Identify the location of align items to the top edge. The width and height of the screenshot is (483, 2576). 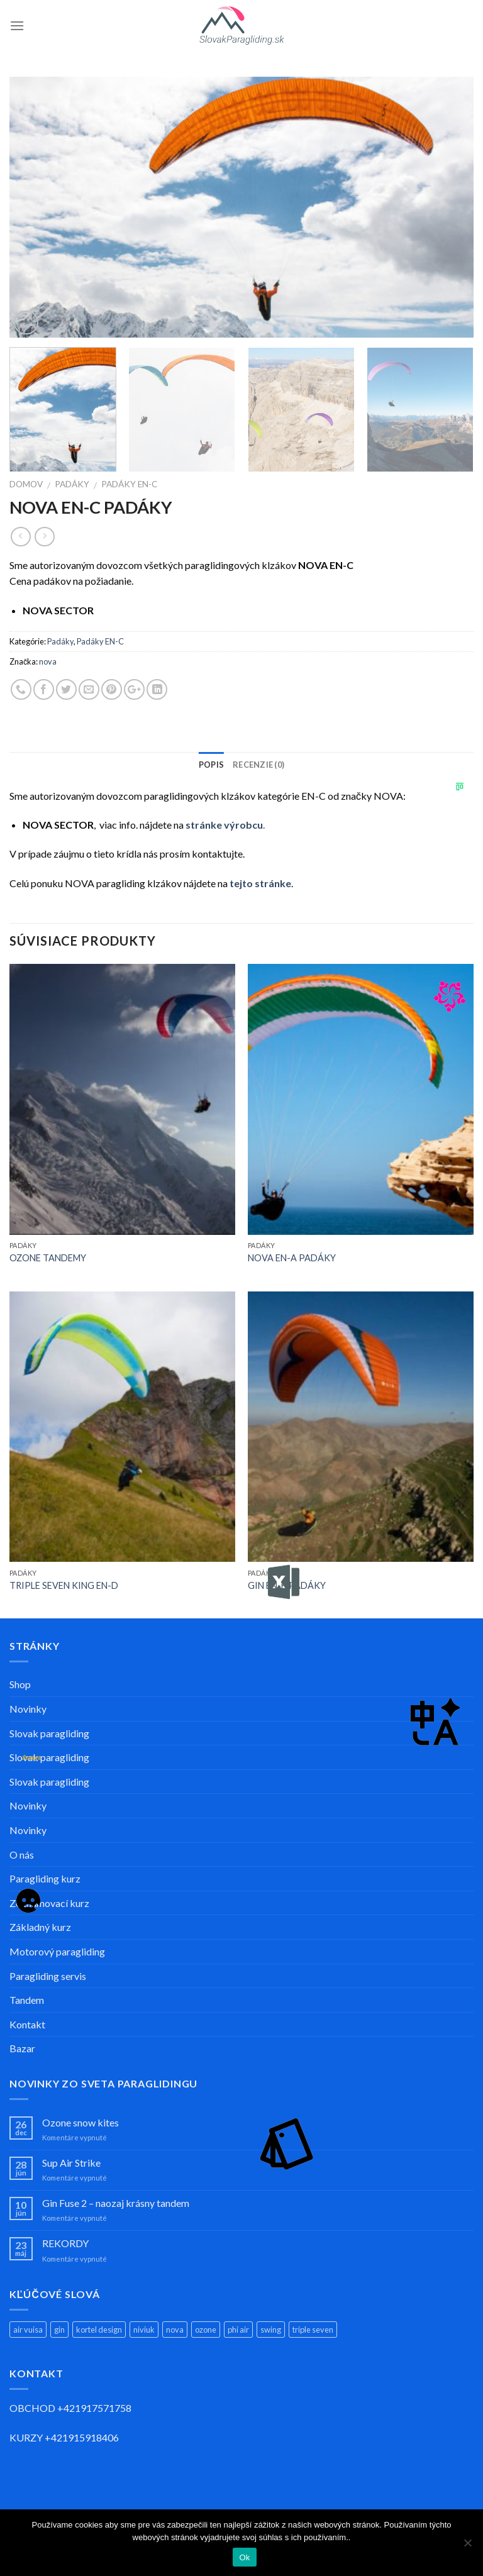
(460, 787).